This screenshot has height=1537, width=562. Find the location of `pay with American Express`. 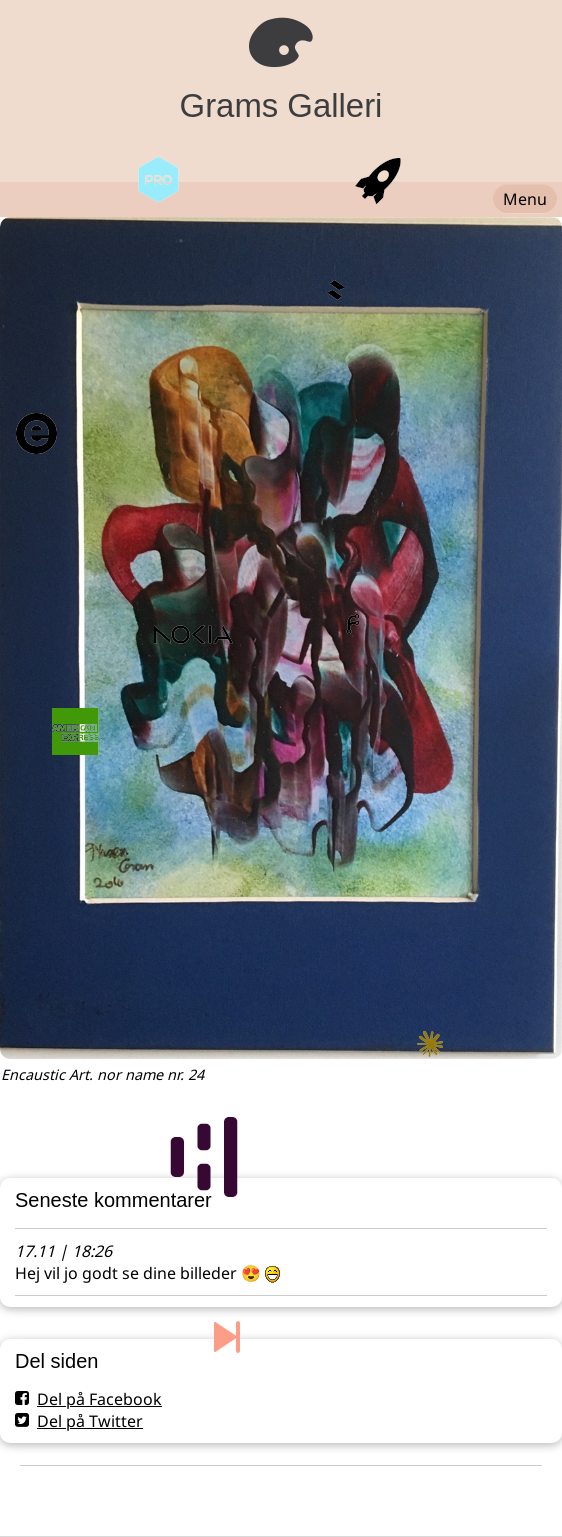

pay with American Express is located at coordinates (75, 731).